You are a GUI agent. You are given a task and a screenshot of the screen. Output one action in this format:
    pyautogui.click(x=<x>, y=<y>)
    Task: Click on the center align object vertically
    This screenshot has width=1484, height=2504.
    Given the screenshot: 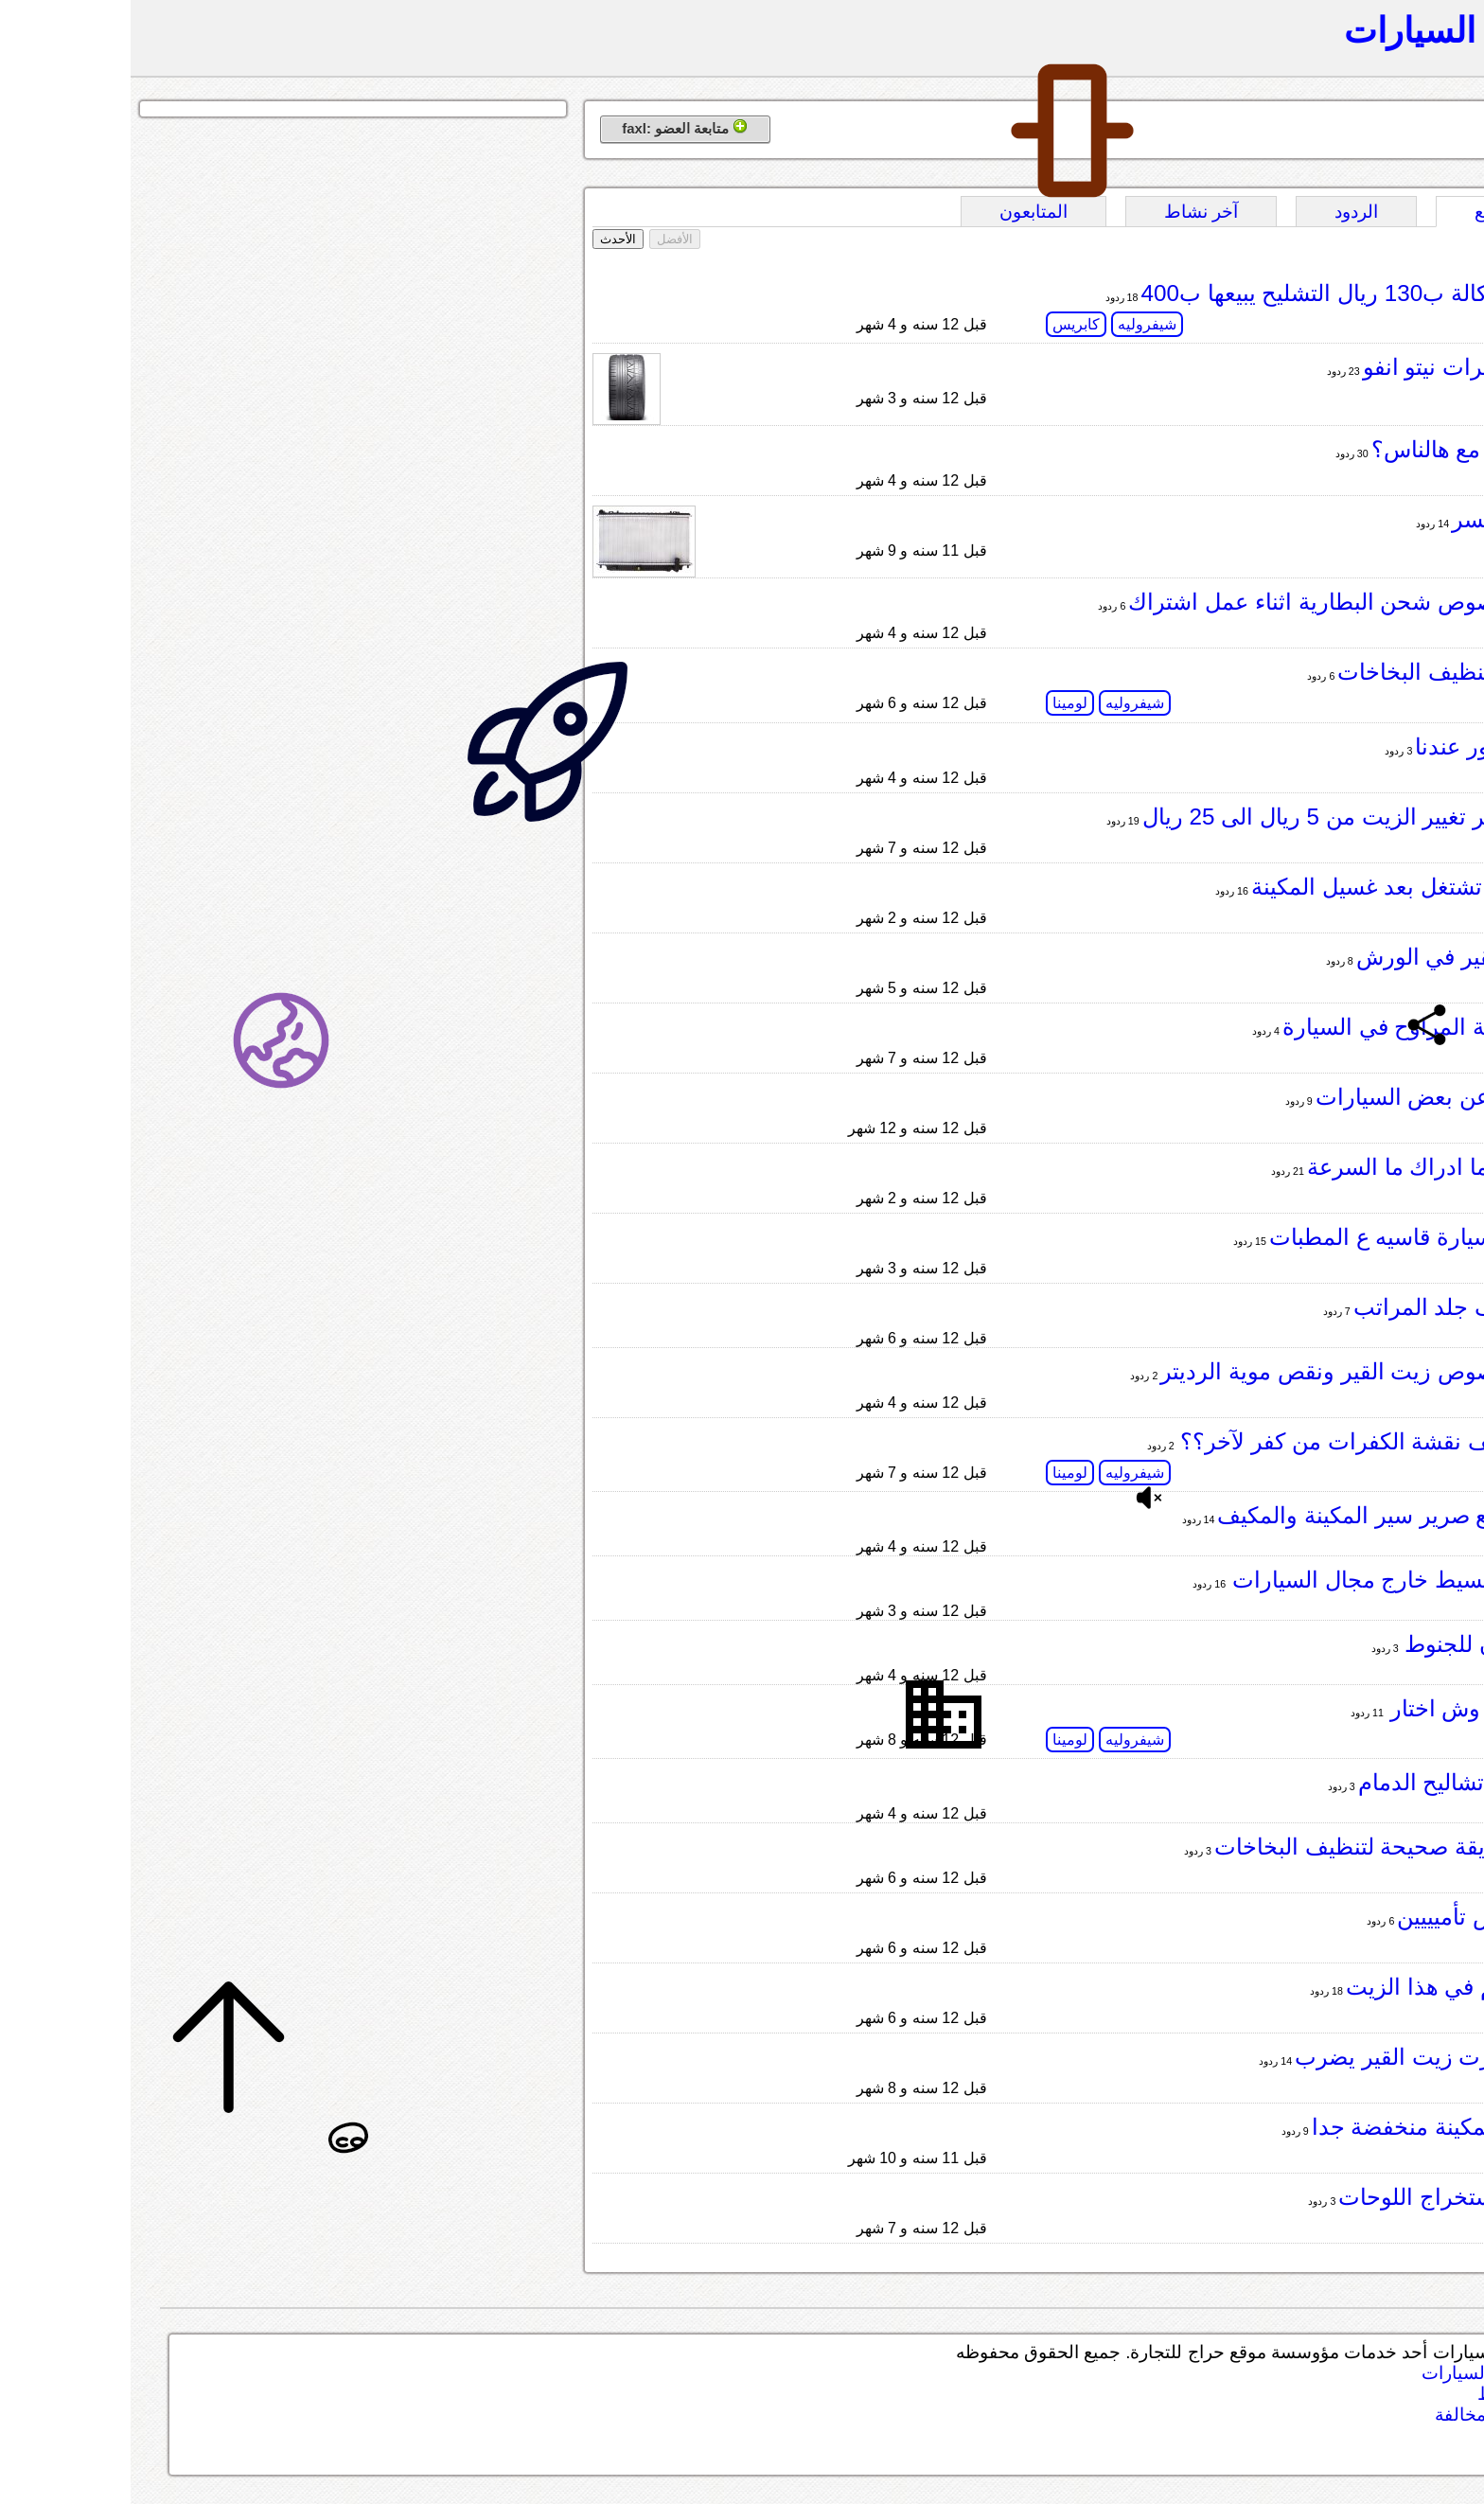 What is the action you would take?
    pyautogui.click(x=1072, y=131)
    